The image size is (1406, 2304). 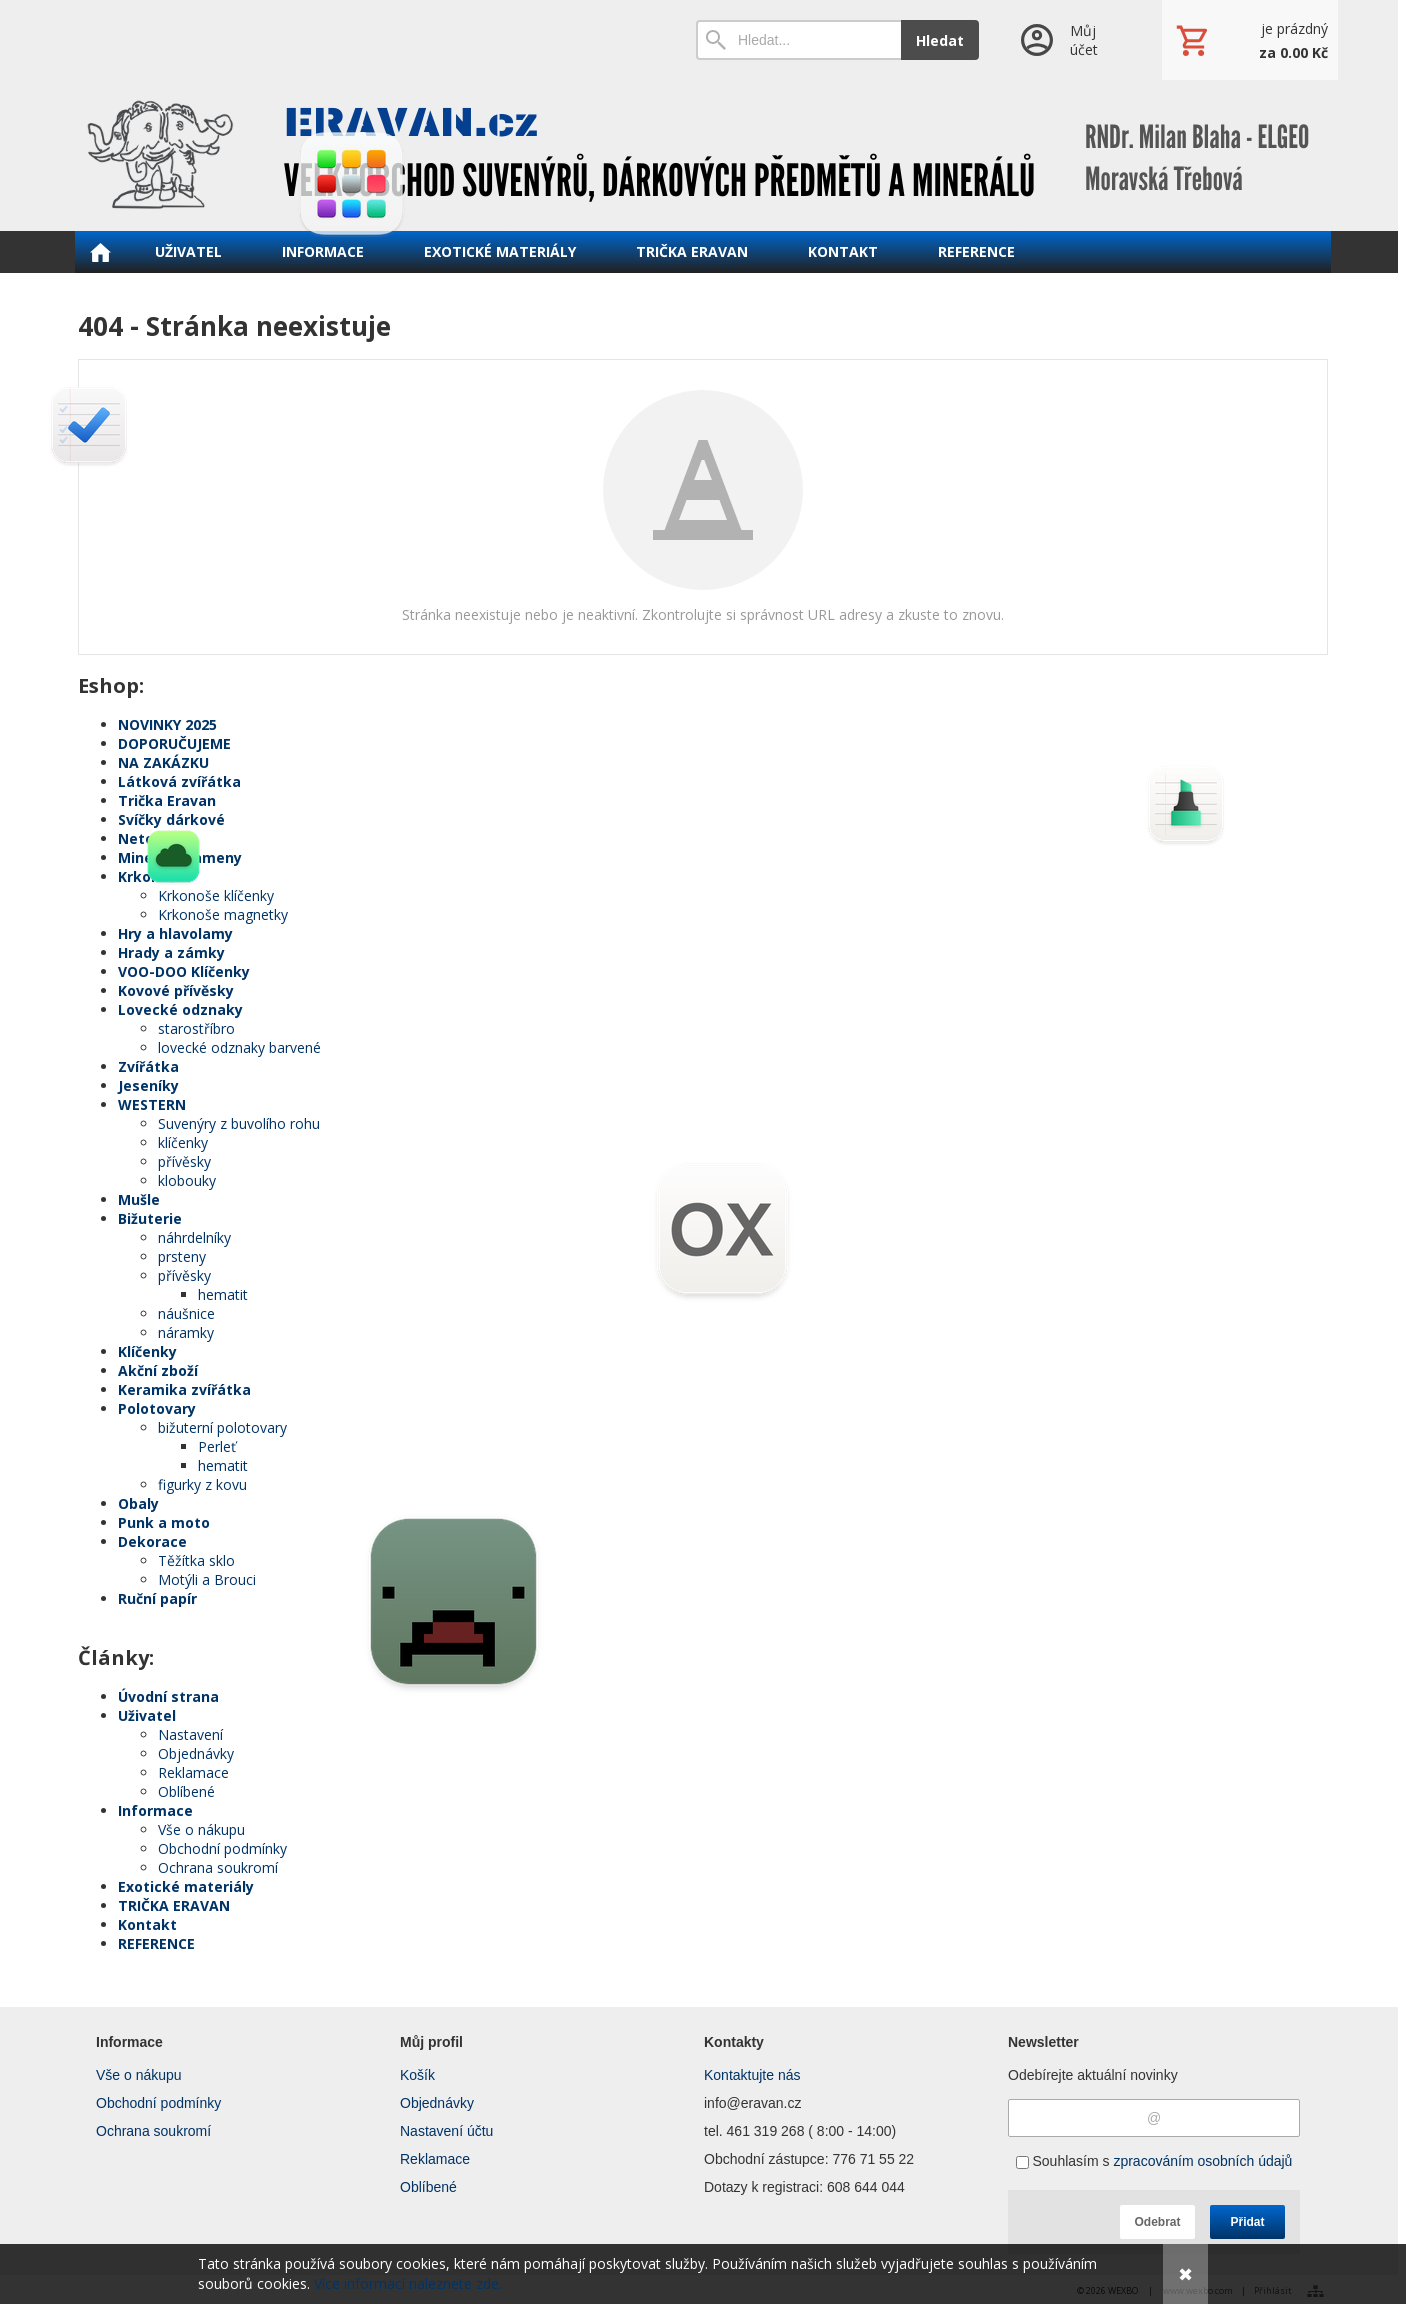 What do you see at coordinates (453, 1601) in the screenshot?
I see `launch unturned game` at bounding box center [453, 1601].